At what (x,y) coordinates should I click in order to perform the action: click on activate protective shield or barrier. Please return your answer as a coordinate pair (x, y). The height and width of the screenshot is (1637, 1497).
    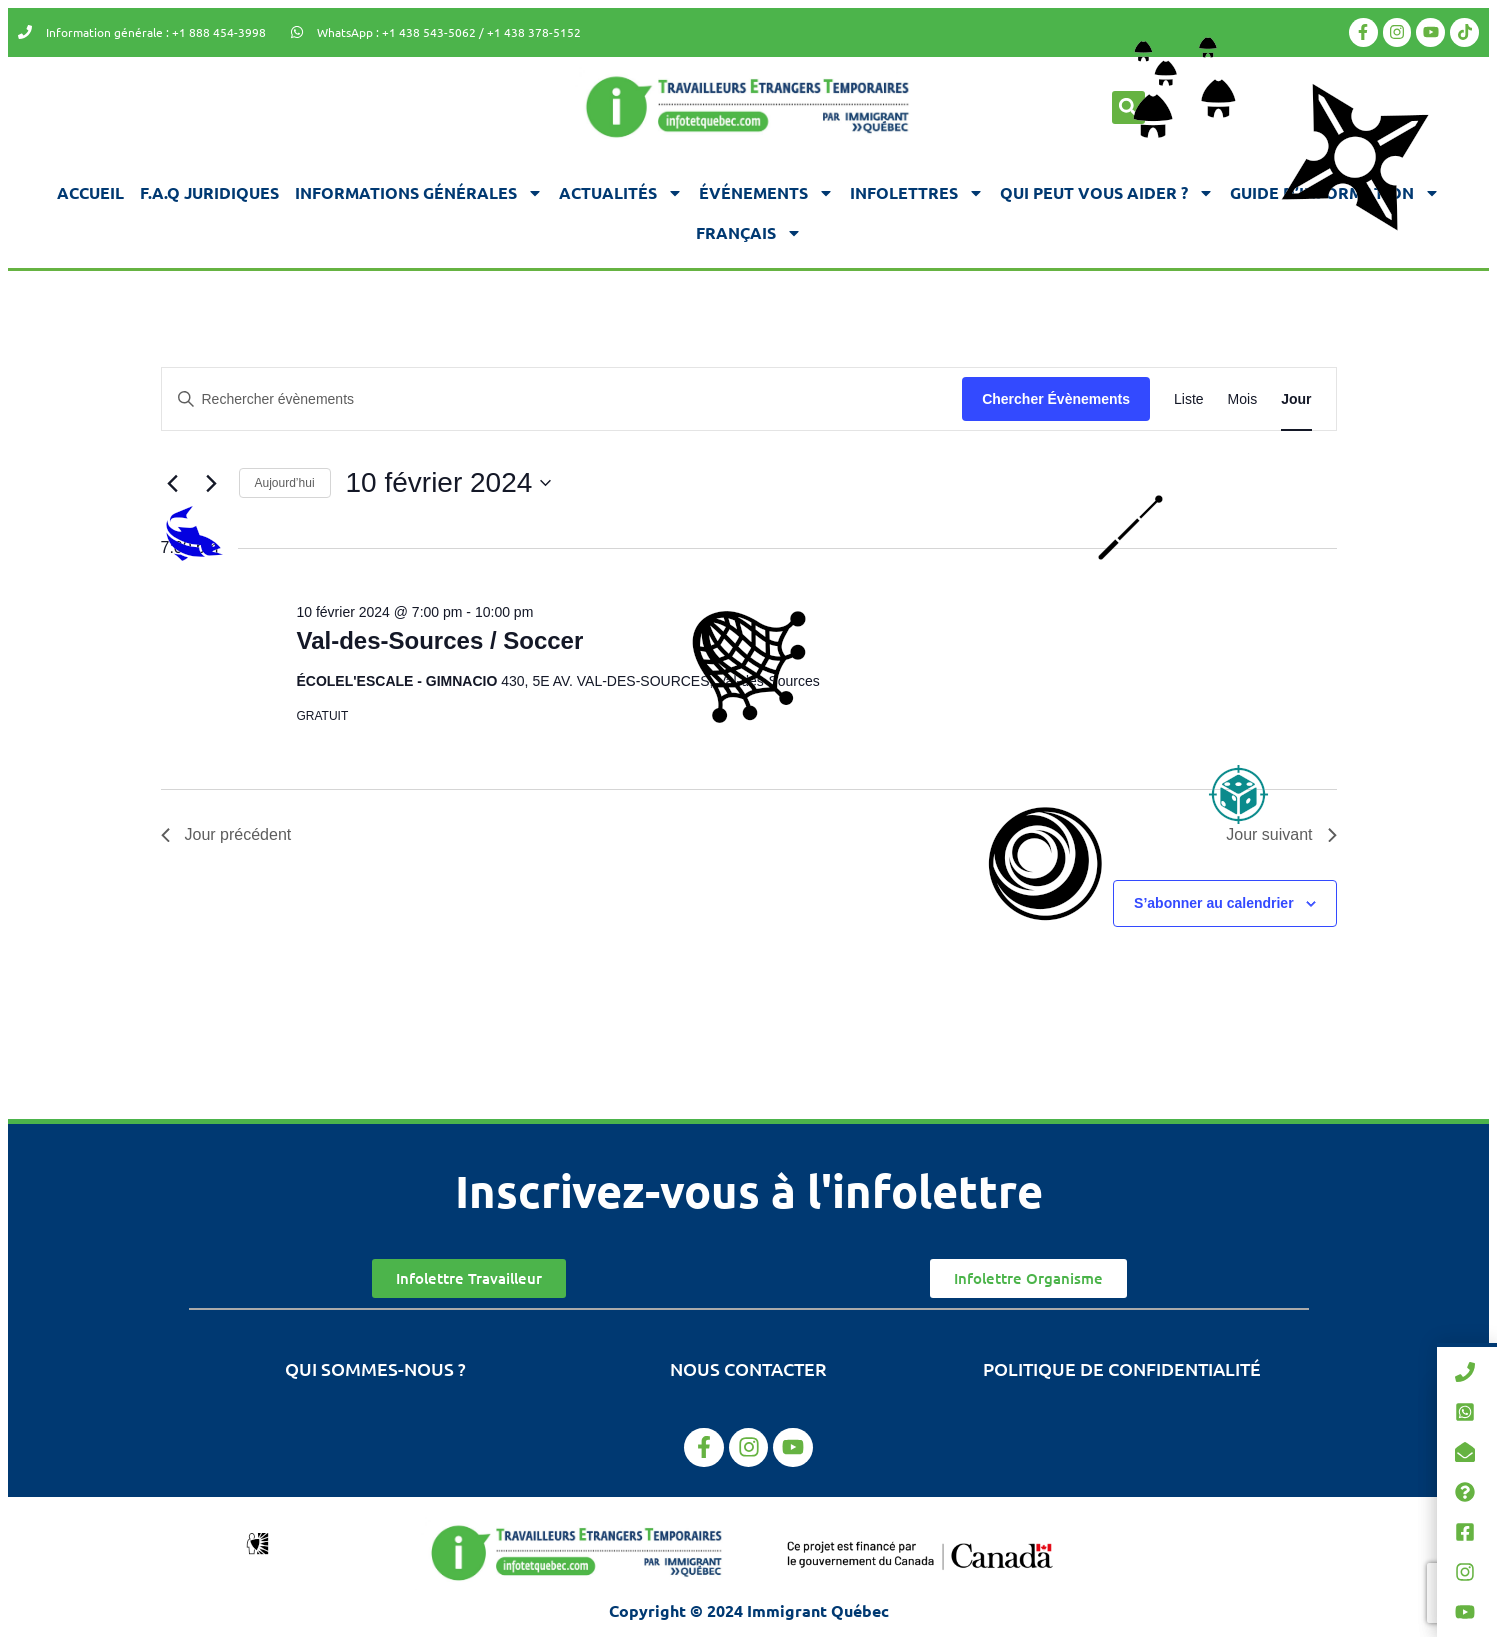
    Looking at the image, I should click on (257, 1543).